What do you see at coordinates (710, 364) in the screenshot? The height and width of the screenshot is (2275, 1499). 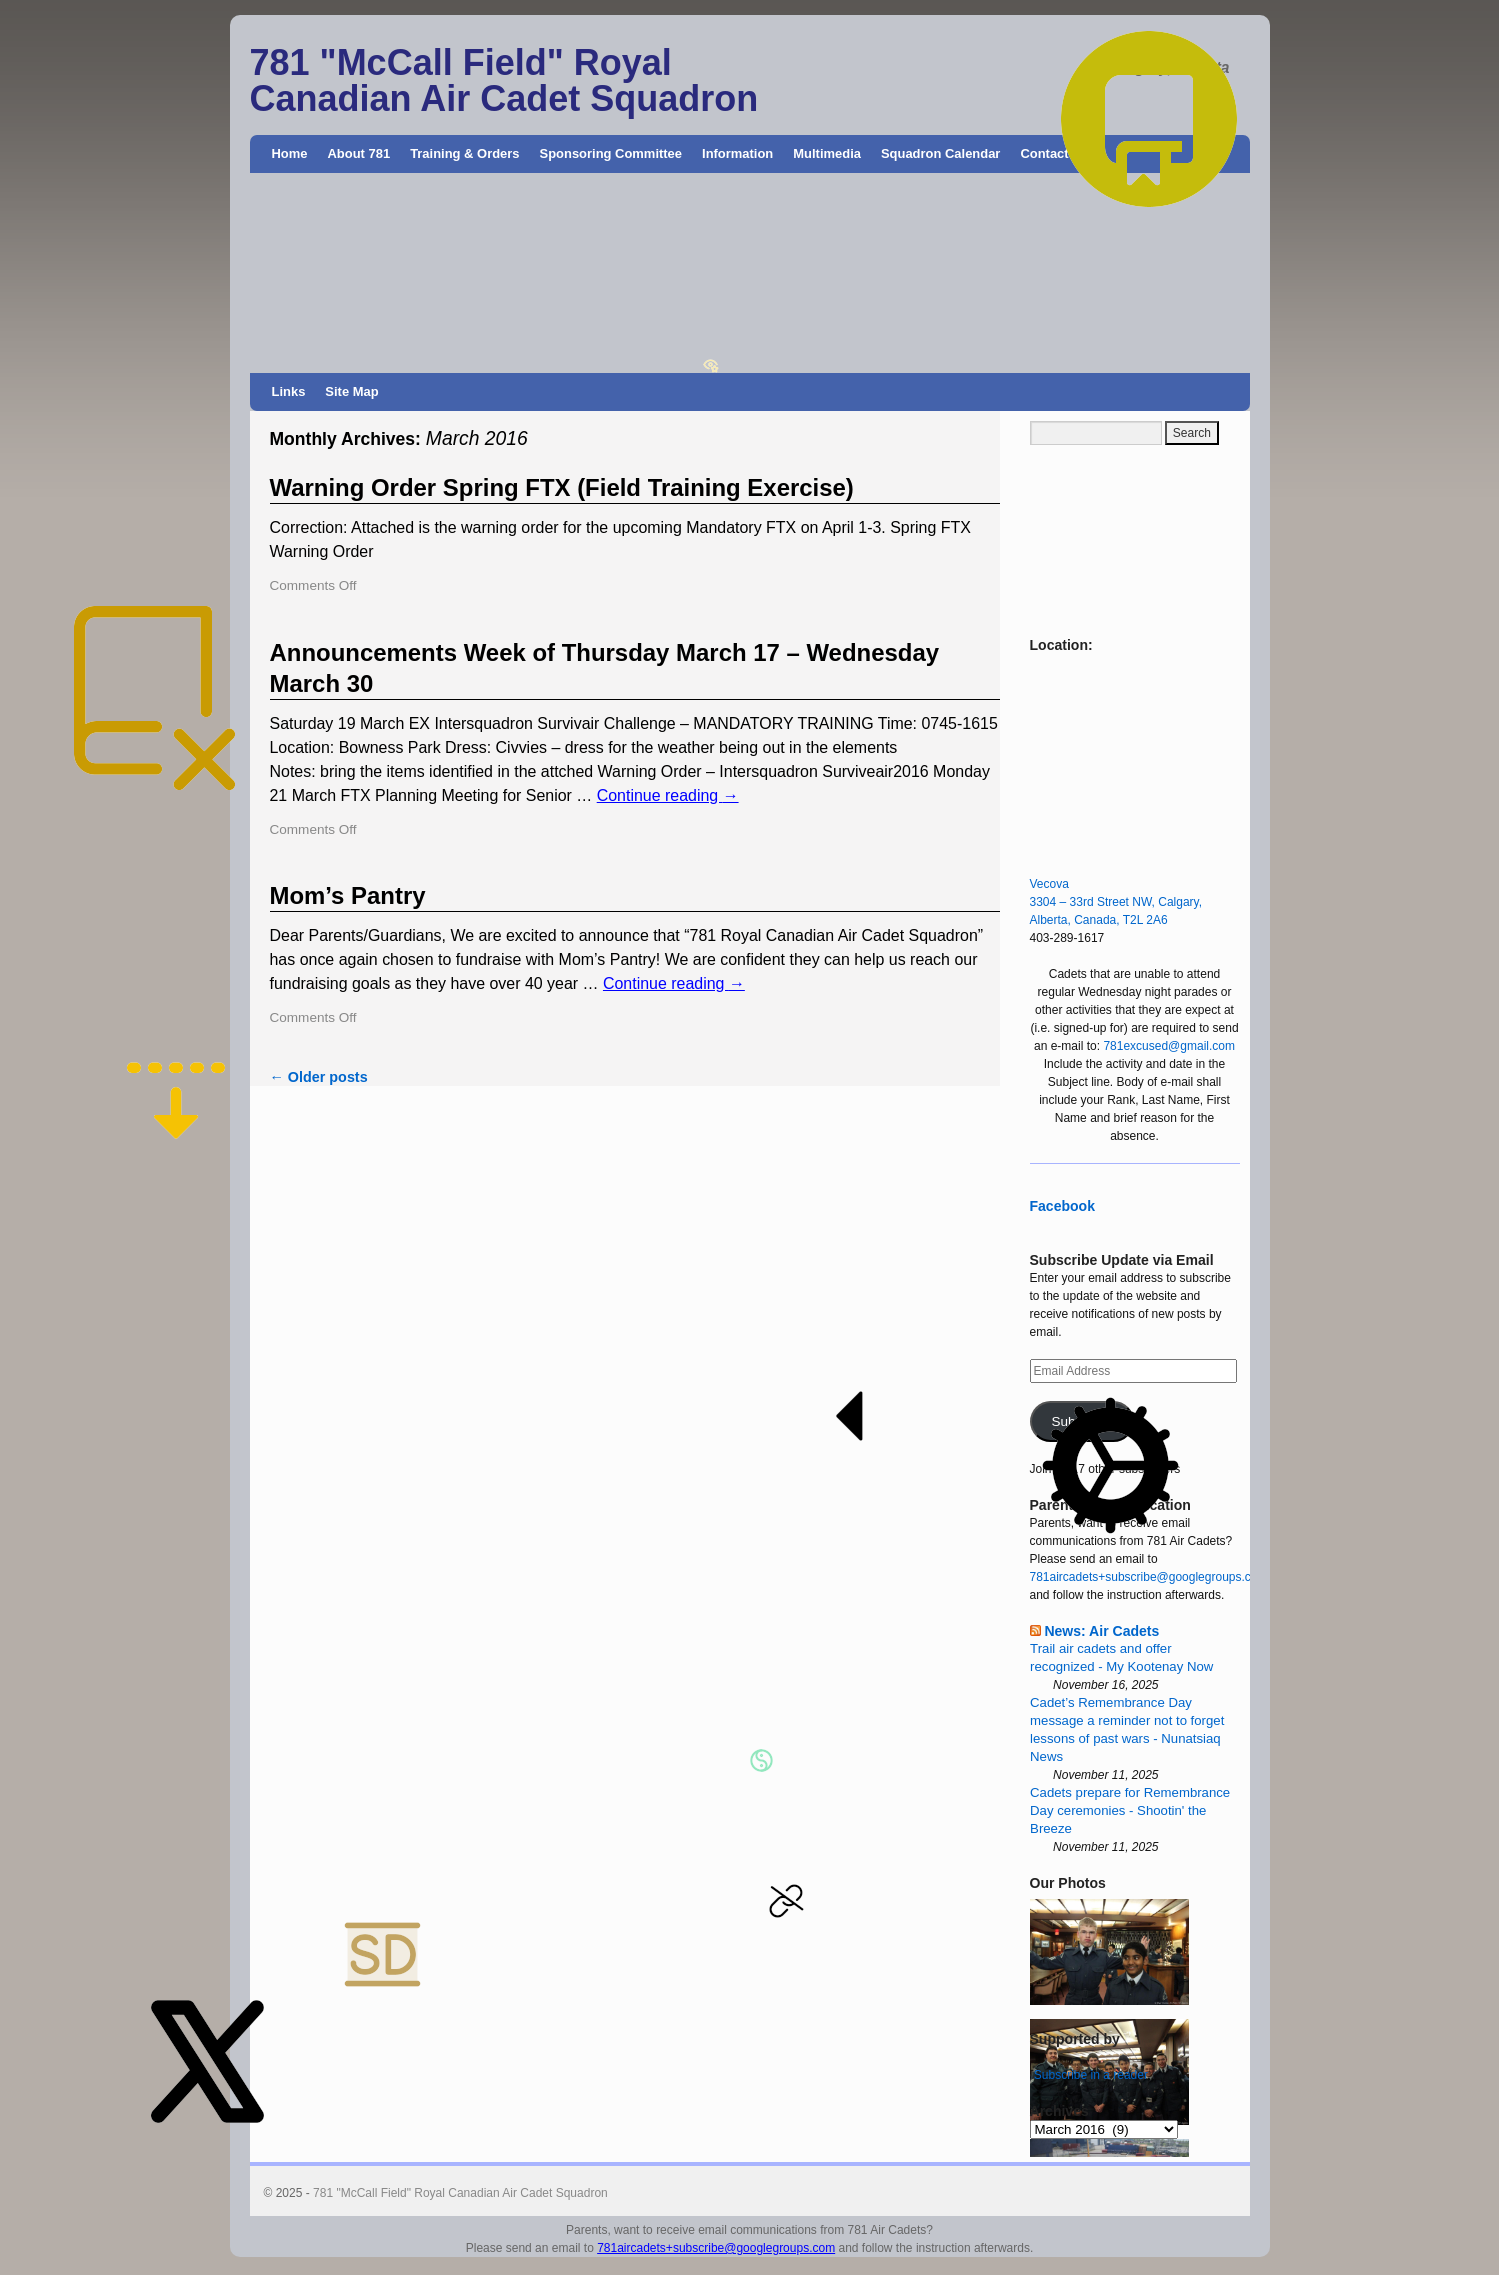 I see `add to favorites or watchlist` at bounding box center [710, 364].